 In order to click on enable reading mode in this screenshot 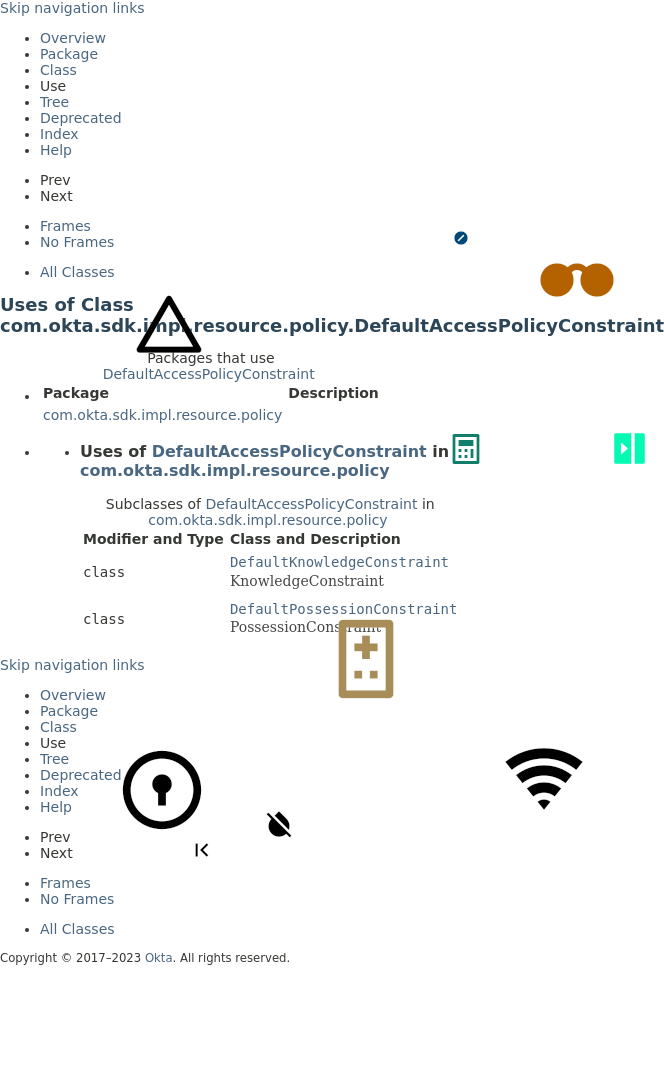, I will do `click(577, 280)`.